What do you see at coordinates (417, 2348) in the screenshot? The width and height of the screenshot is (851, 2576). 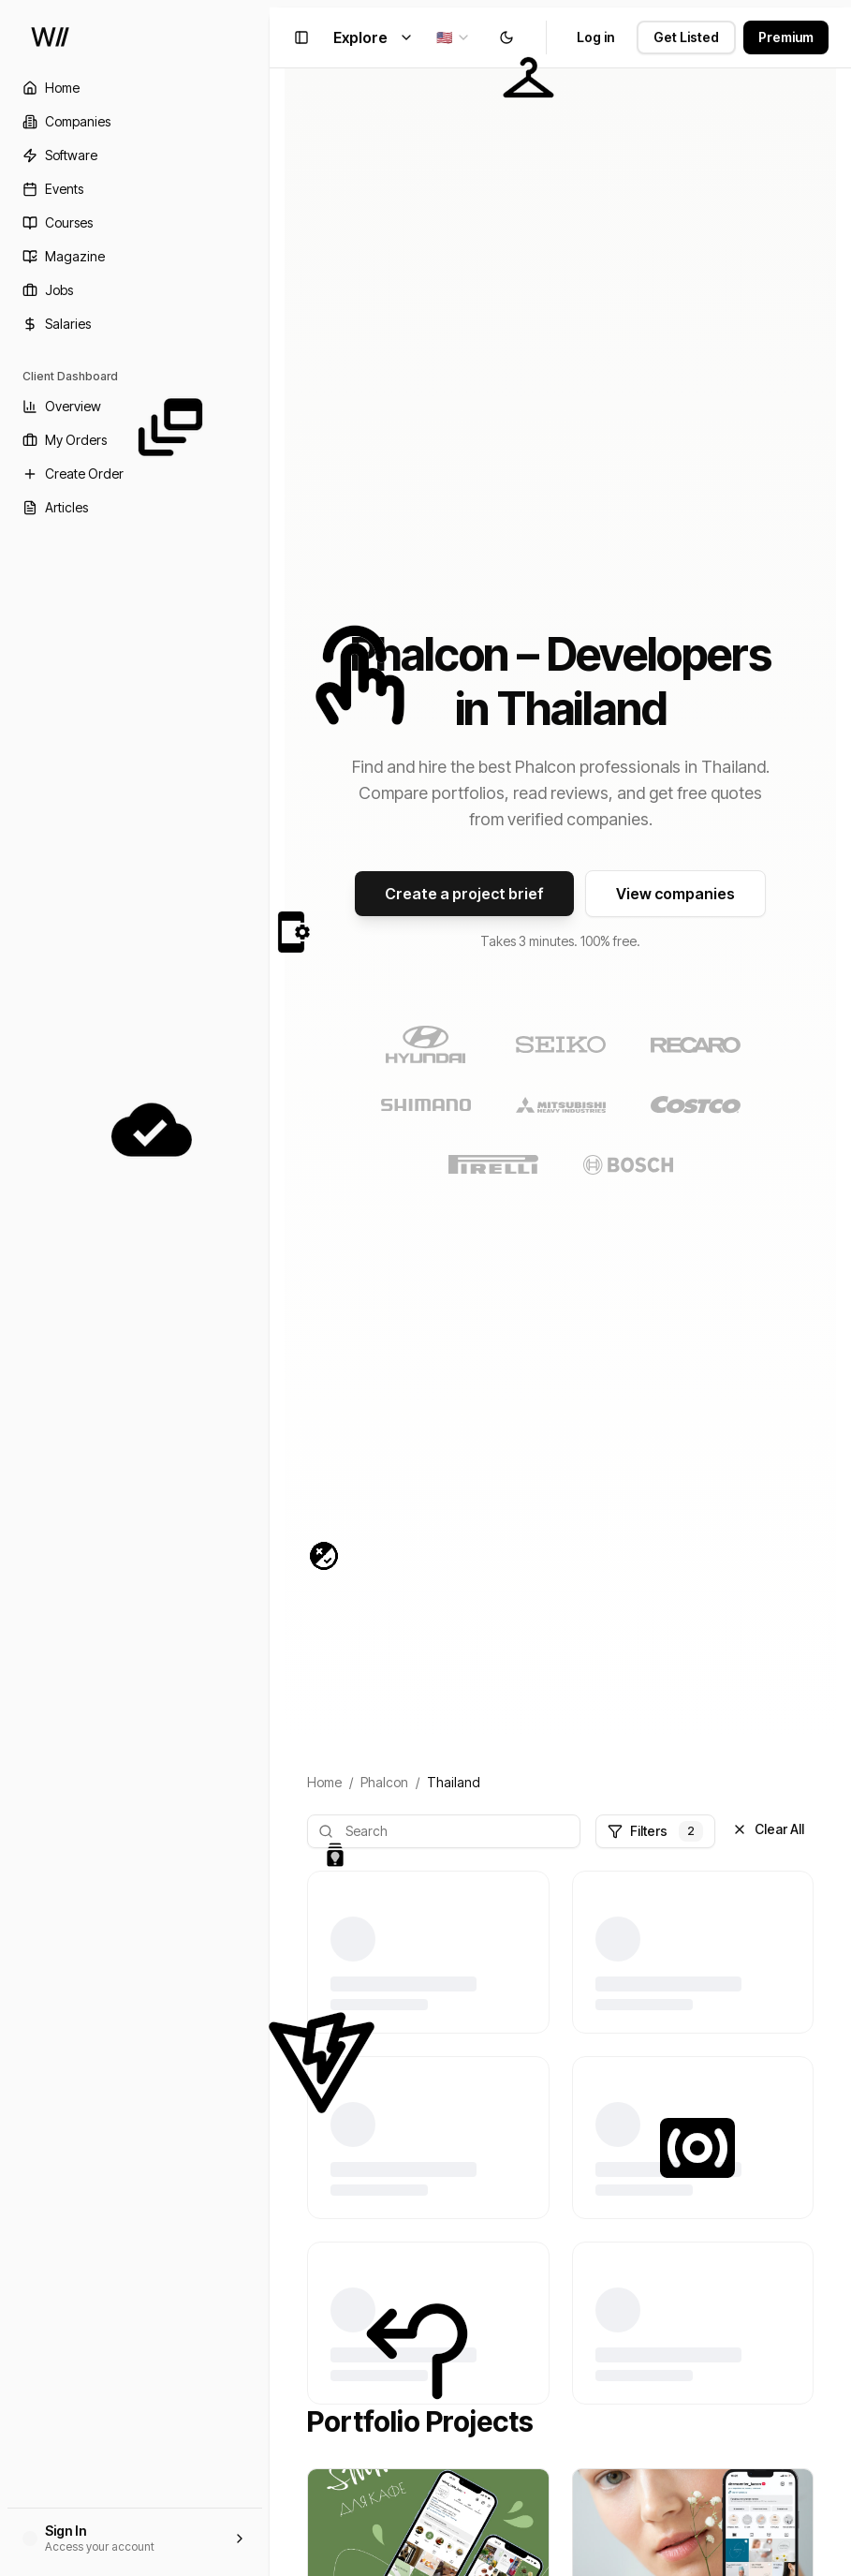 I see `take the left exit at the roundabout` at bounding box center [417, 2348].